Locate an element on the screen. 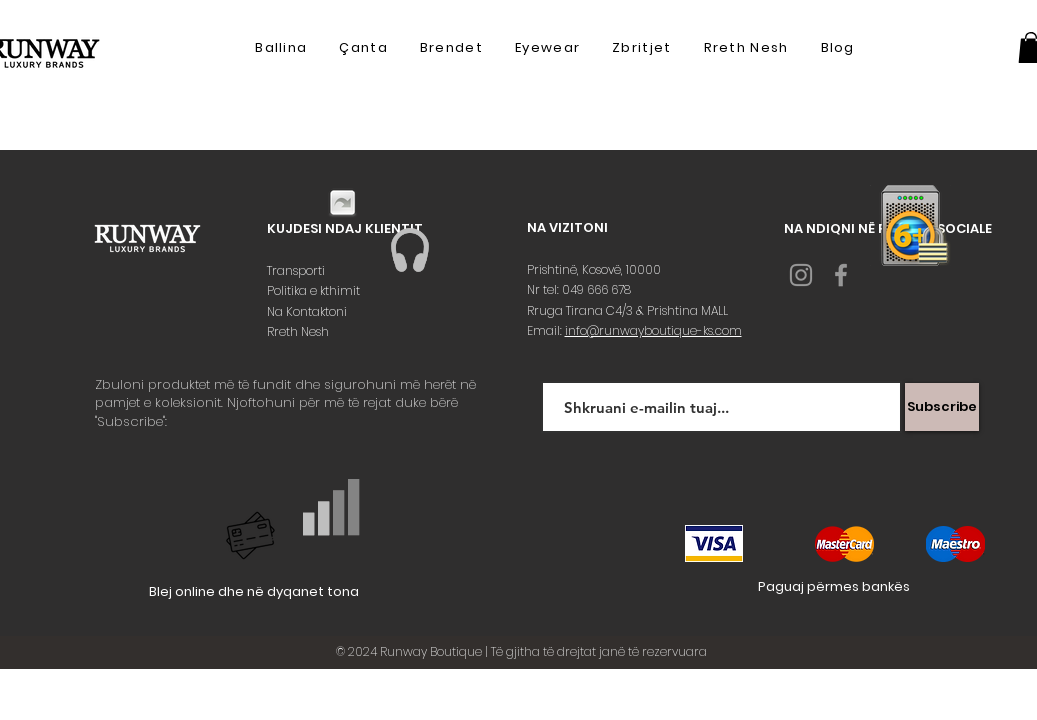  locked RAID 6+ storage volume is located at coordinates (910, 225).